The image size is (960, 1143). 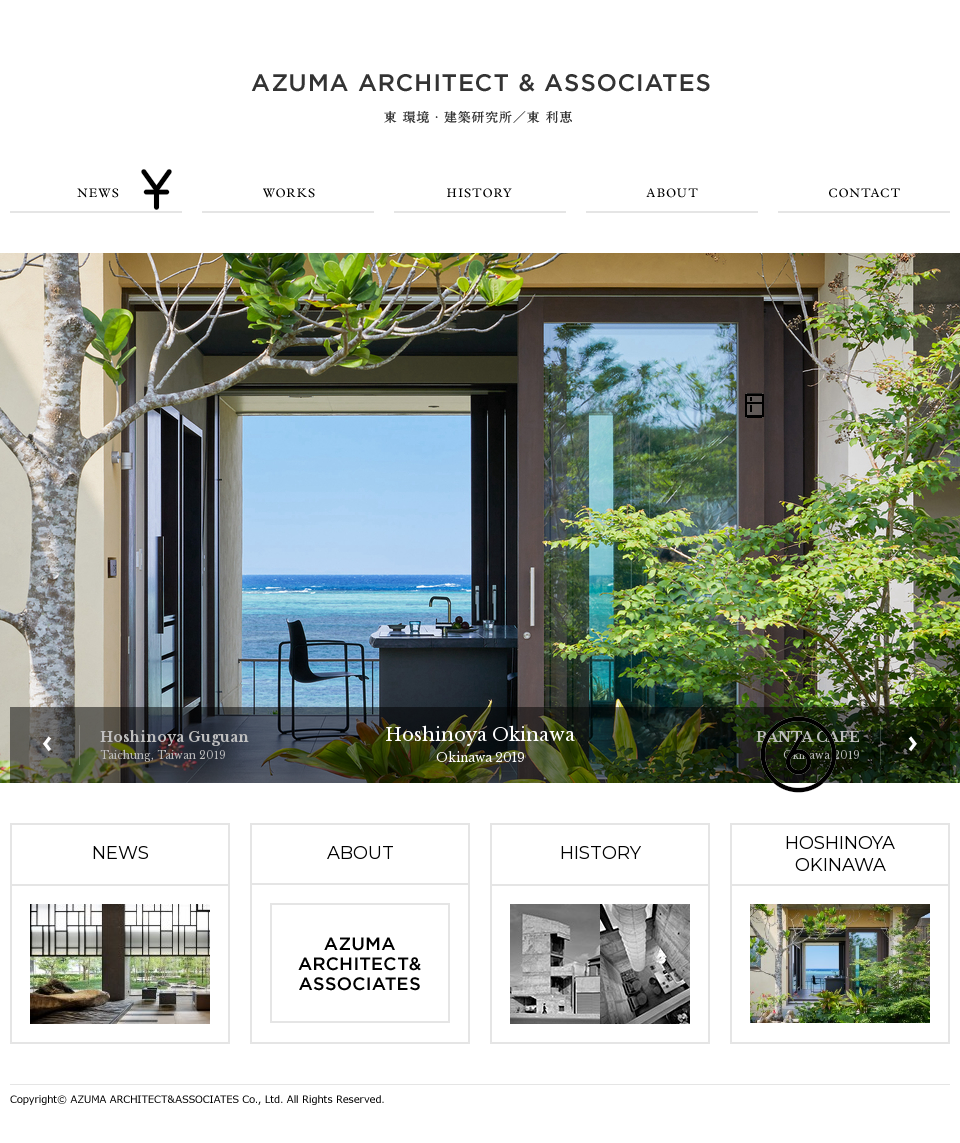 What do you see at coordinates (754, 405) in the screenshot?
I see `access kitchen appliances or settings` at bounding box center [754, 405].